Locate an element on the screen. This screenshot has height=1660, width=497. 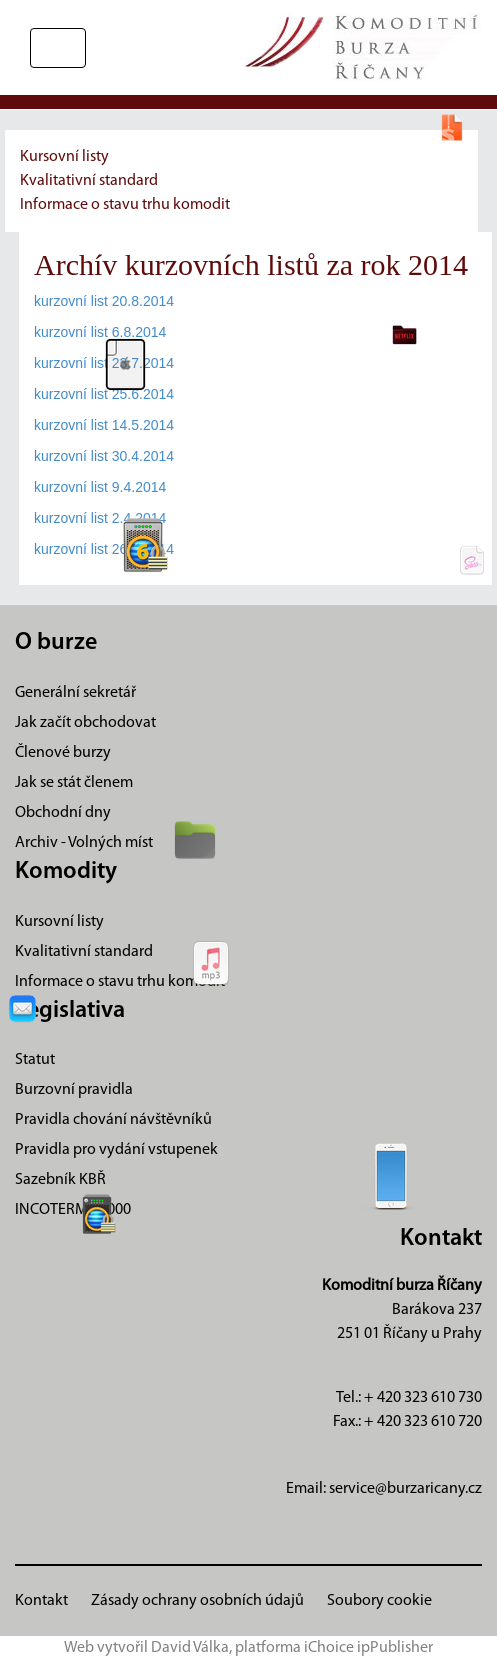
open folder containing Netflix downloads or media is located at coordinates (404, 335).